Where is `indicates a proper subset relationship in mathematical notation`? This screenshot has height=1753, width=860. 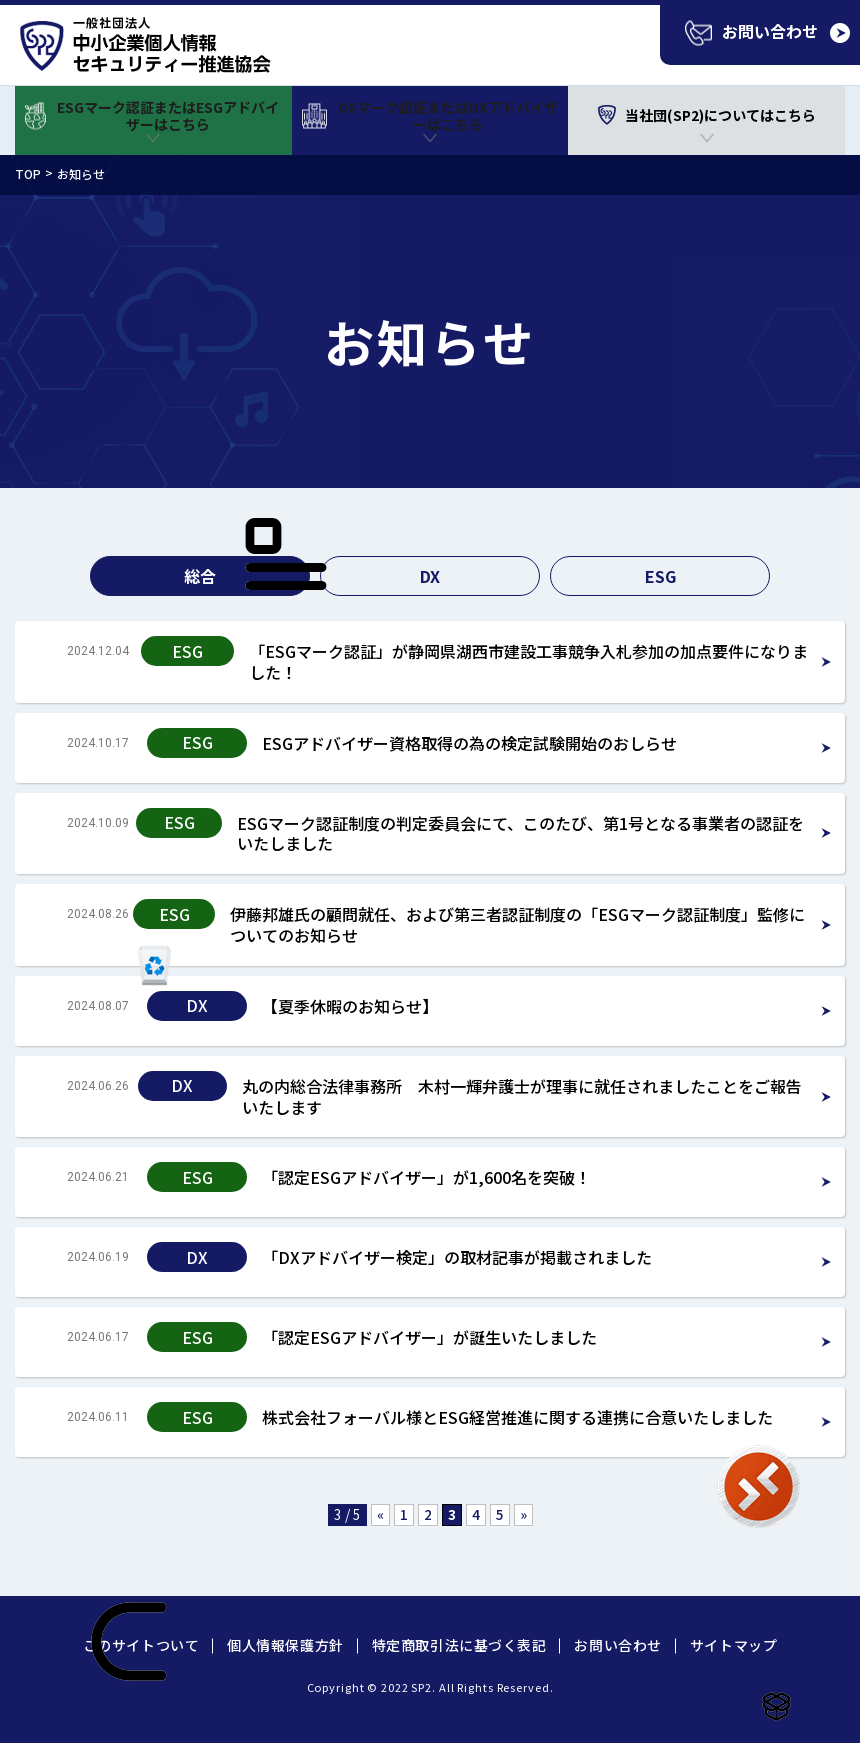
indicates a proper subset relationship in mathematical notation is located at coordinates (130, 1641).